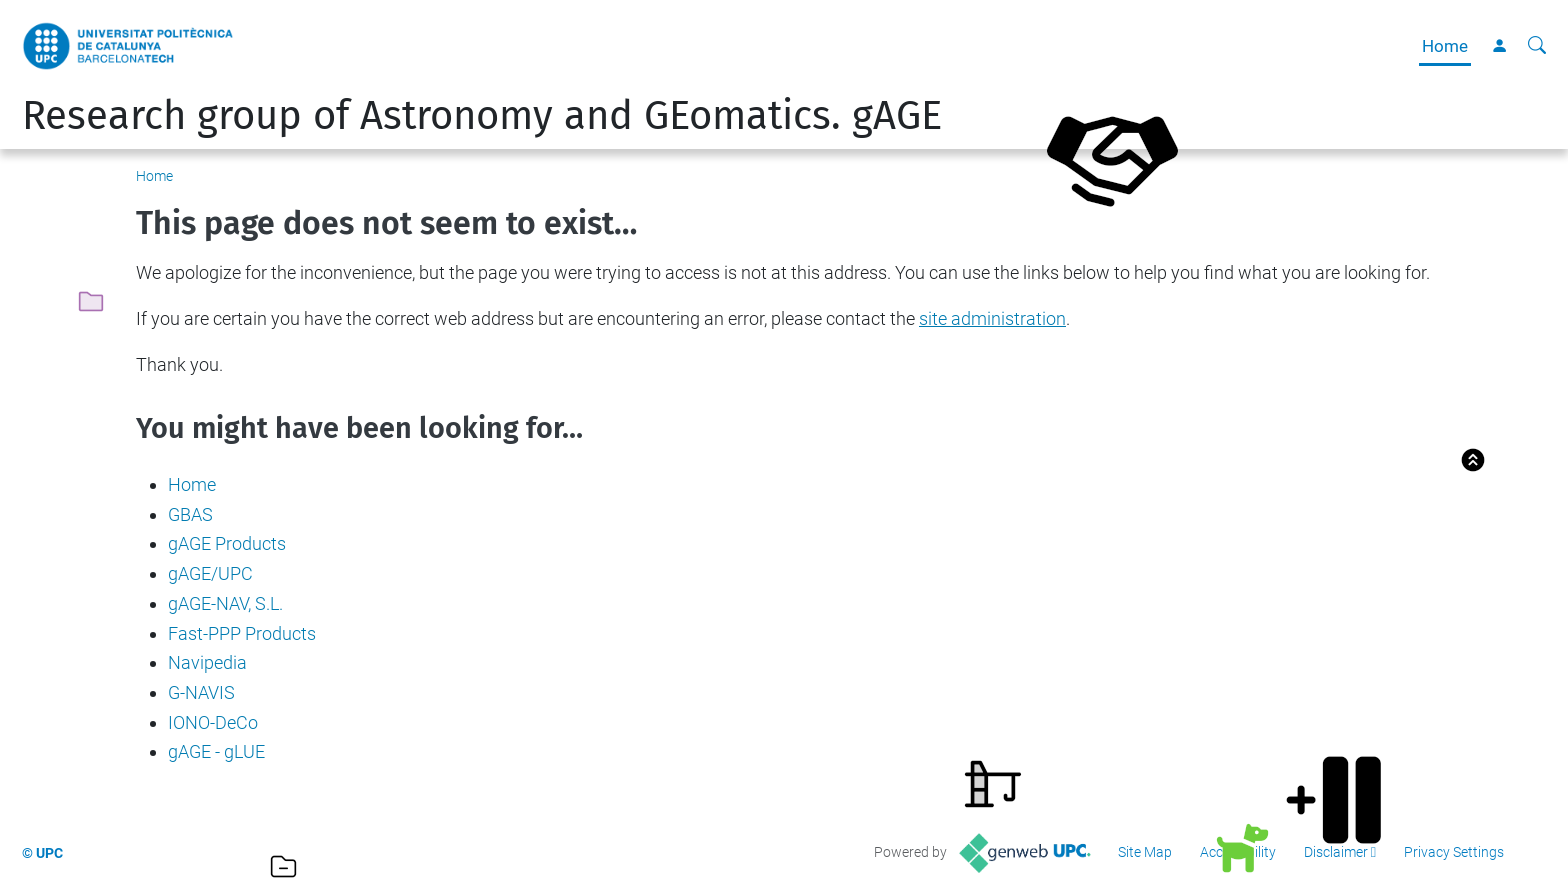  Describe the element at coordinates (1242, 849) in the screenshot. I see `view pet-related services or features` at that location.